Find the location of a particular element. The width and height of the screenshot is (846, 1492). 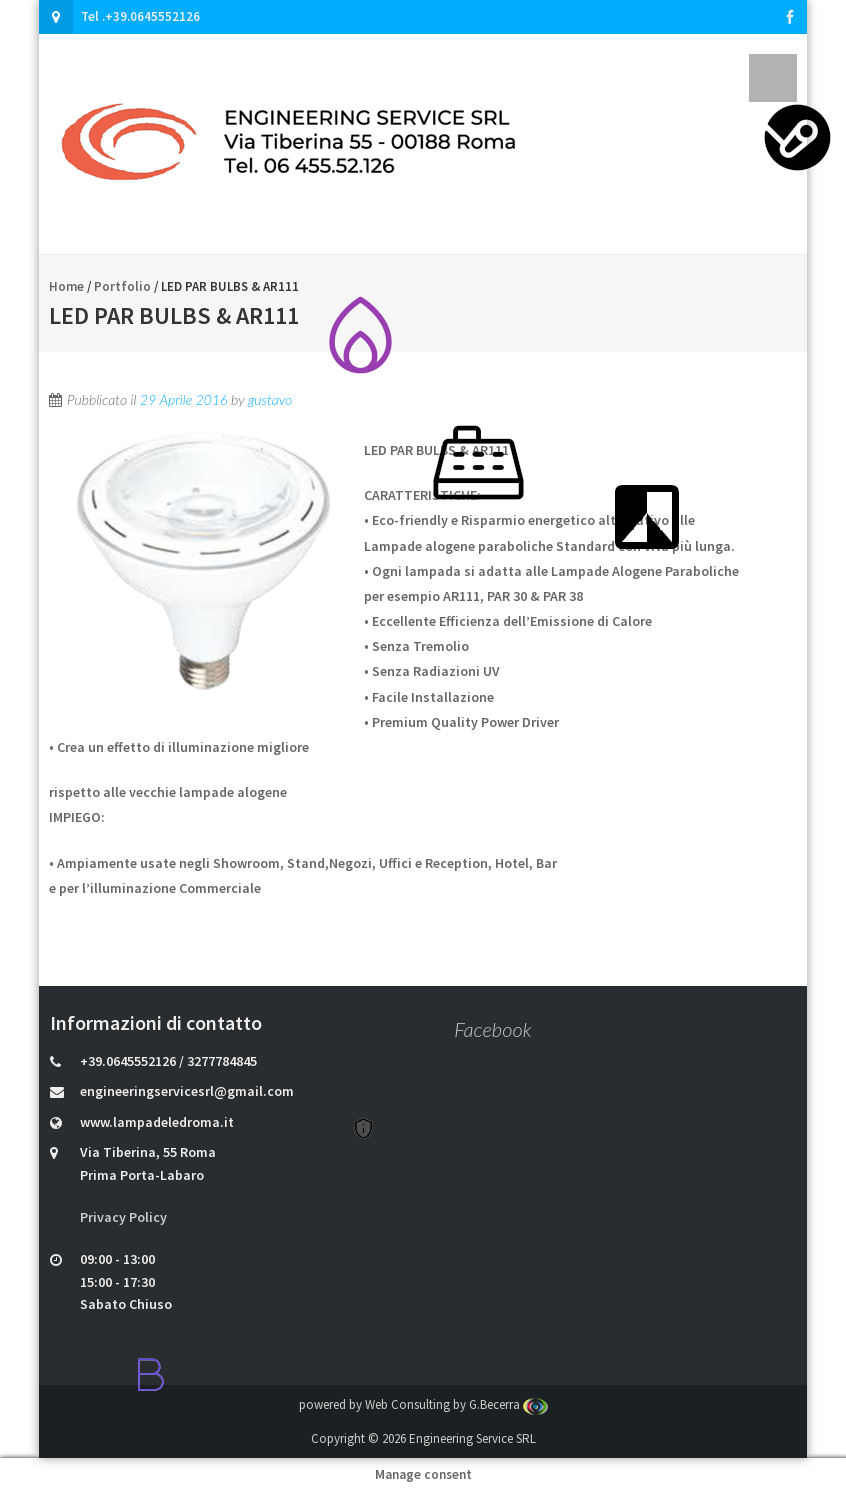

apply black and white filter to image is located at coordinates (647, 517).